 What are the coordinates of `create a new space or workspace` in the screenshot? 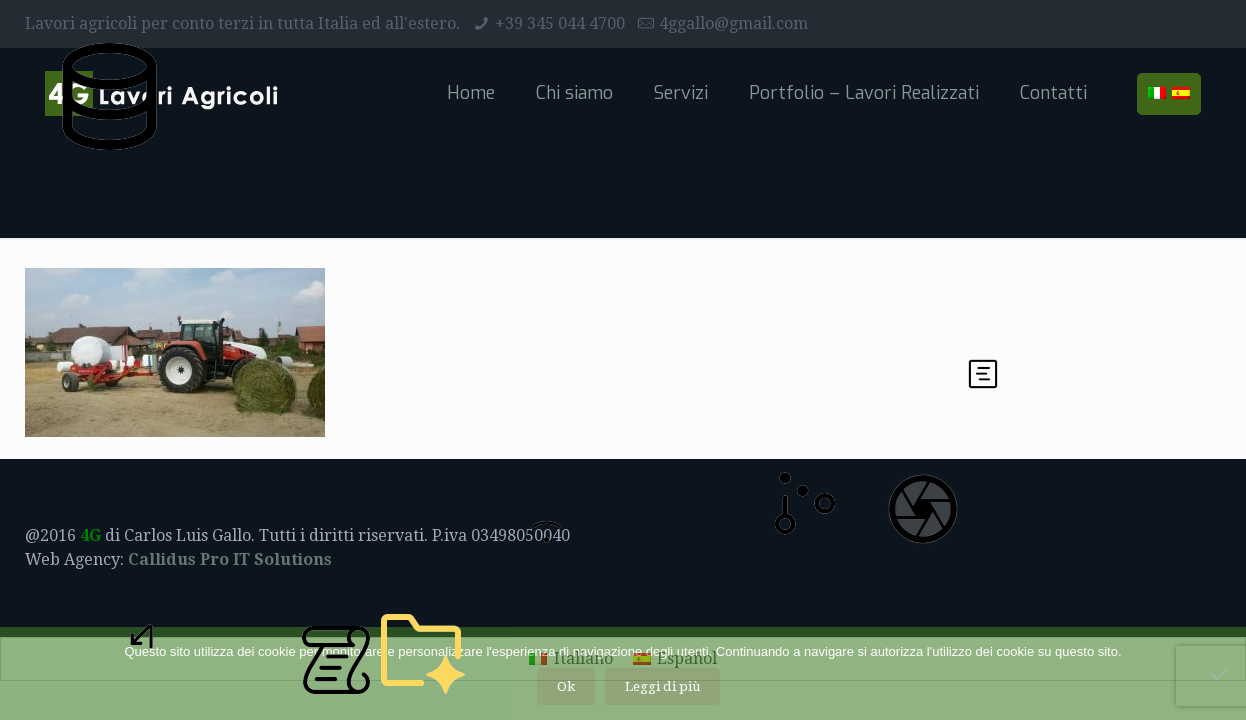 It's located at (421, 650).